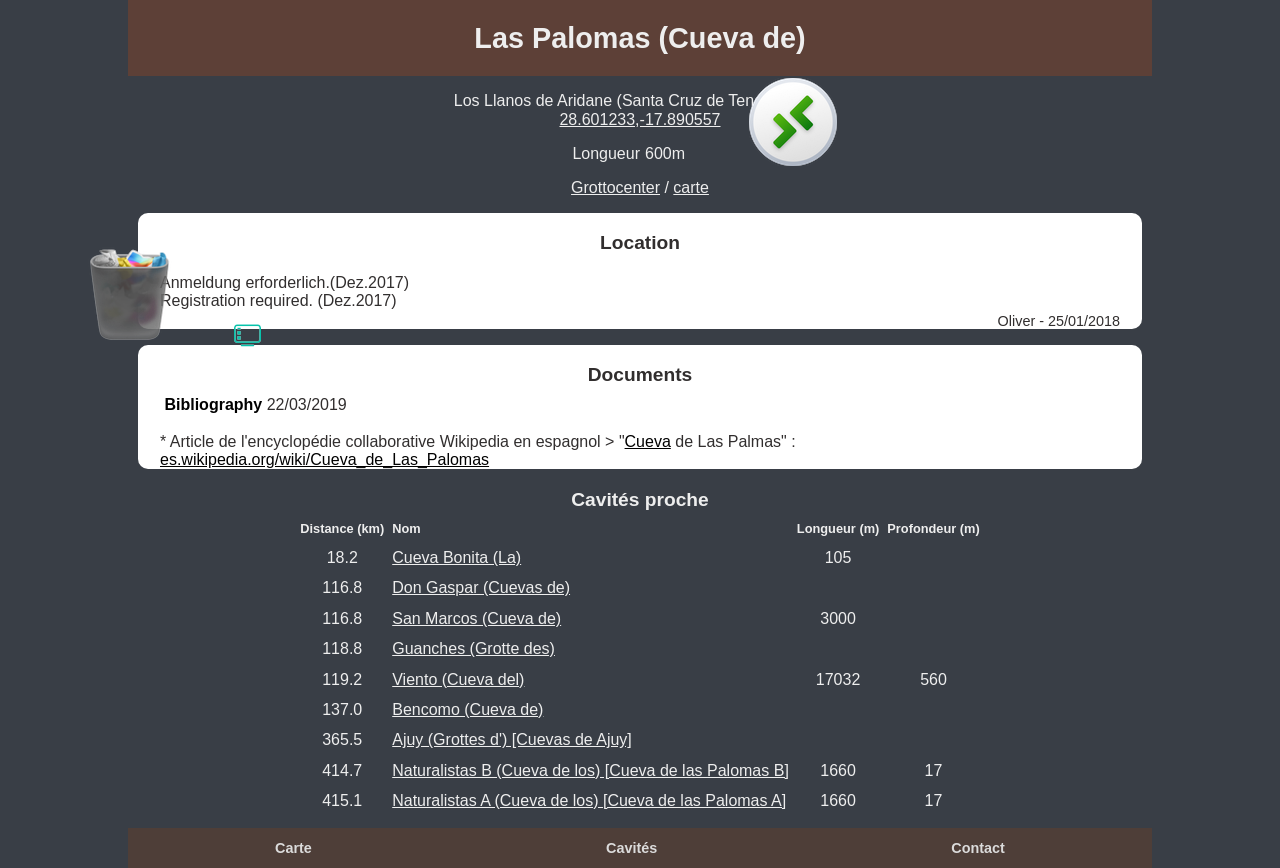 This screenshot has height=868, width=1280. What do you see at coordinates (793, 122) in the screenshot?
I see `indicates file or folder is syncing` at bounding box center [793, 122].